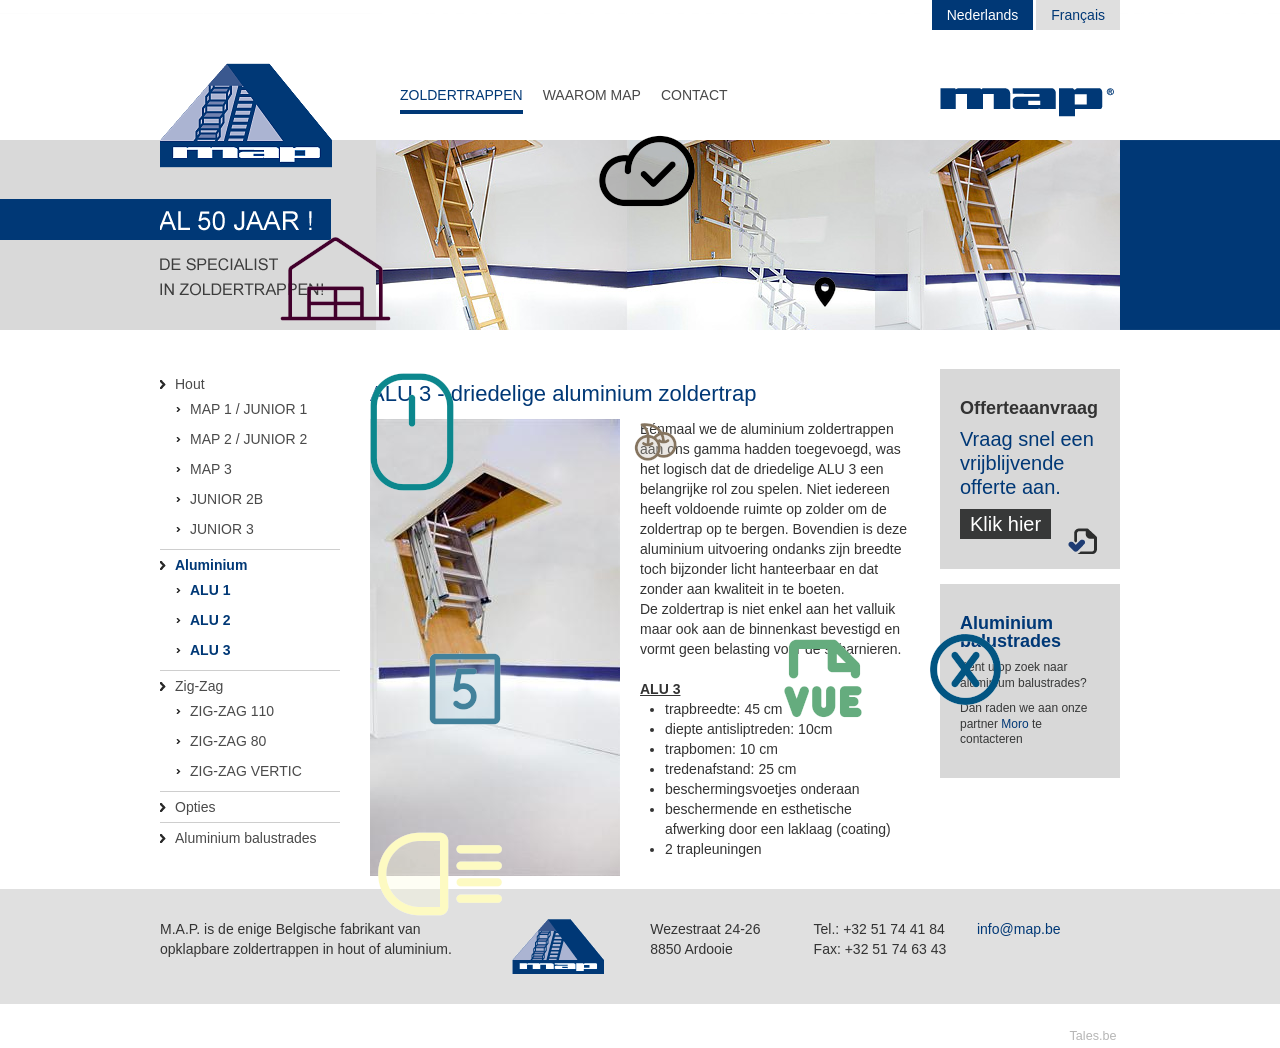 This screenshot has width=1280, height=1048. Describe the element at coordinates (965, 669) in the screenshot. I see `xbox x button indicator` at that location.